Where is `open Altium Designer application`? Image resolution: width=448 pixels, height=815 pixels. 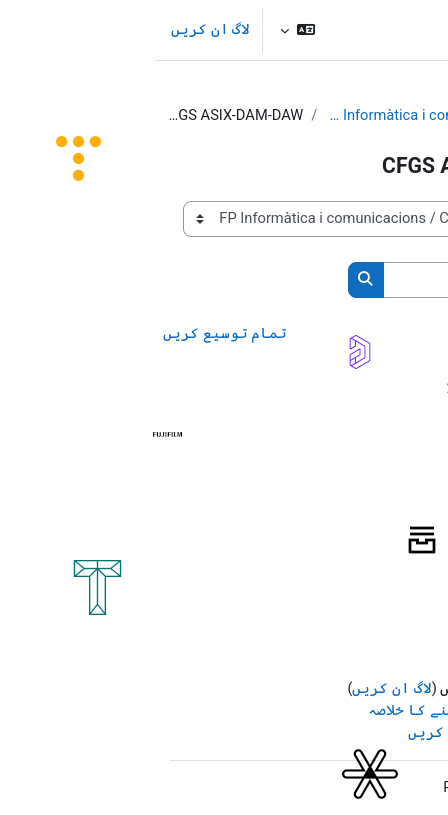 open Altium Designer application is located at coordinates (360, 352).